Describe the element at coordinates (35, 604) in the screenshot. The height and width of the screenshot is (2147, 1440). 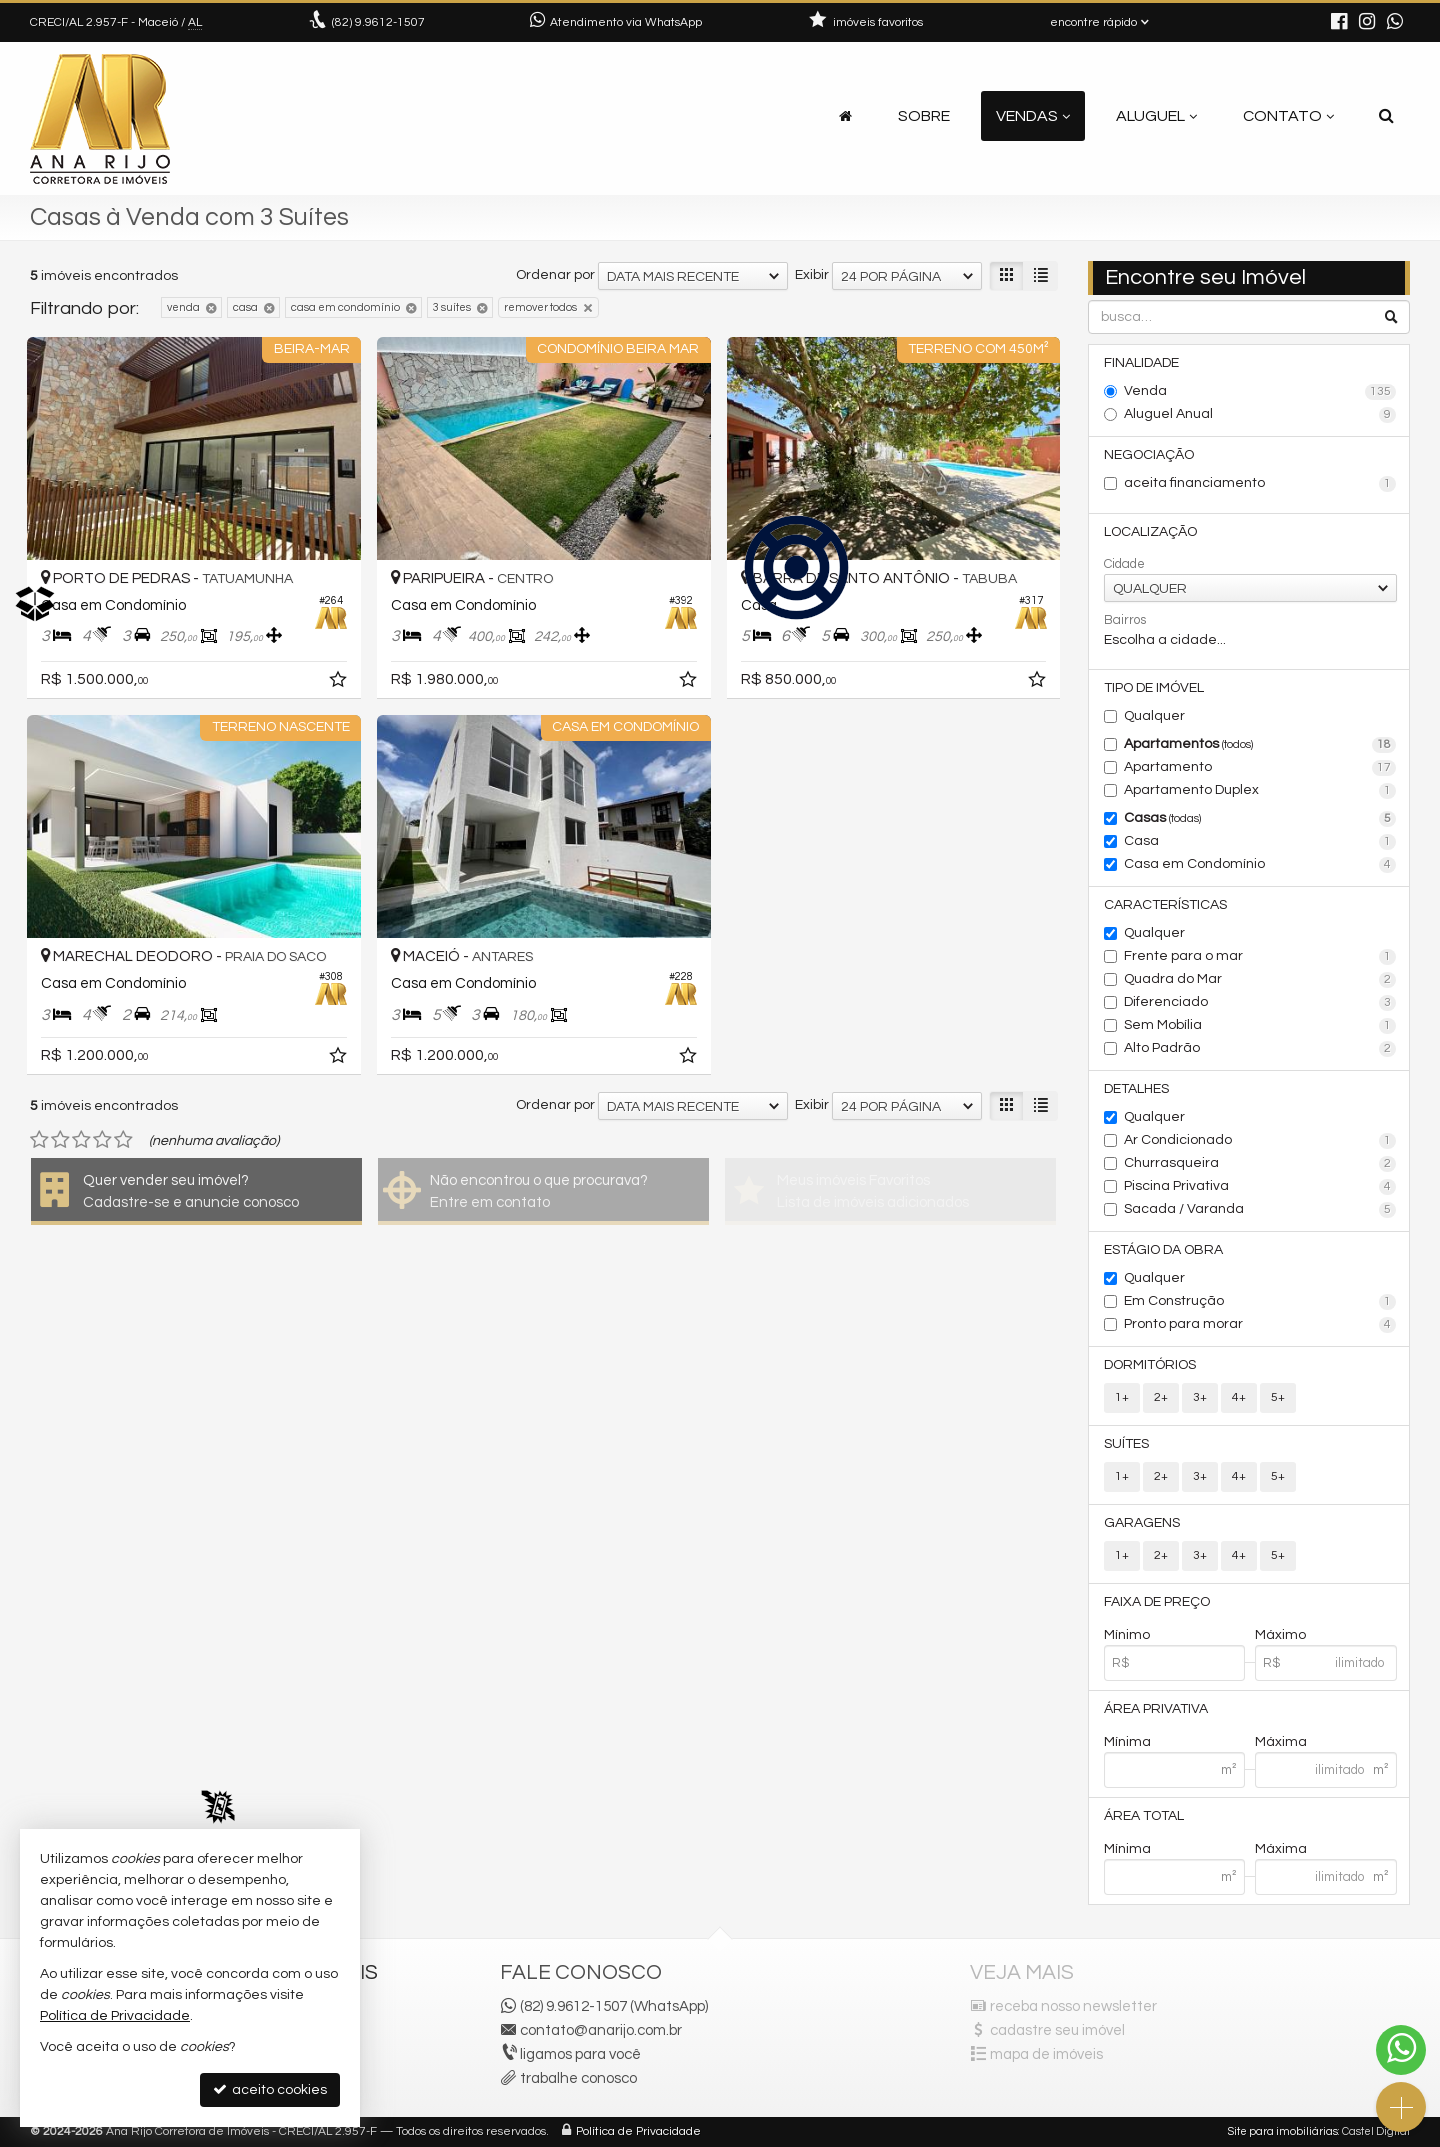
I see `view package or shipping details` at that location.